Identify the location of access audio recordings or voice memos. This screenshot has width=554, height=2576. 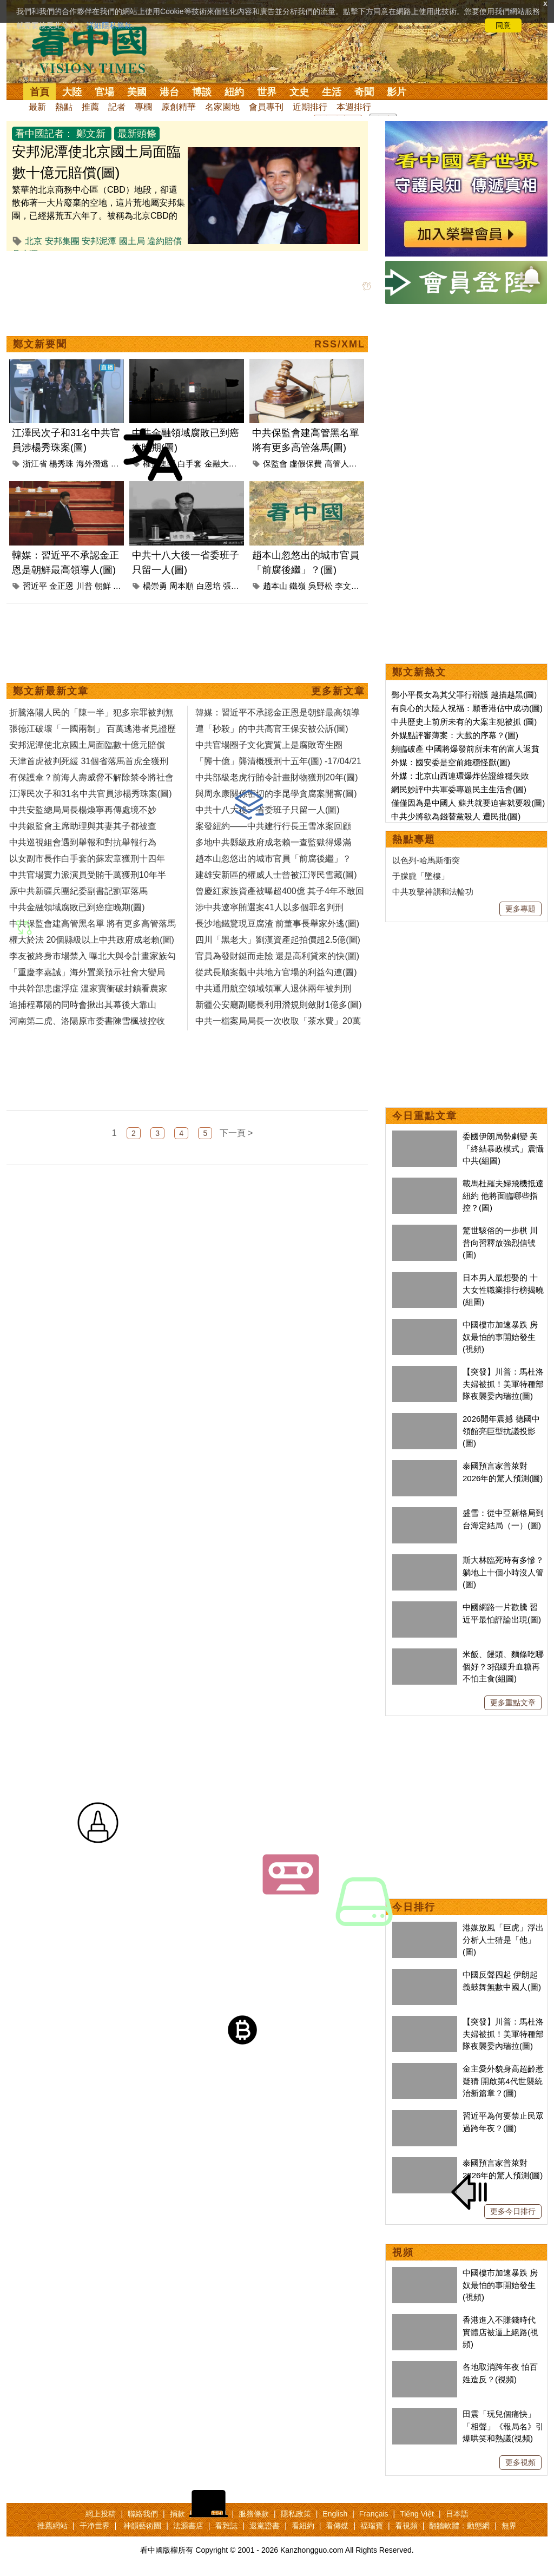
(291, 1874).